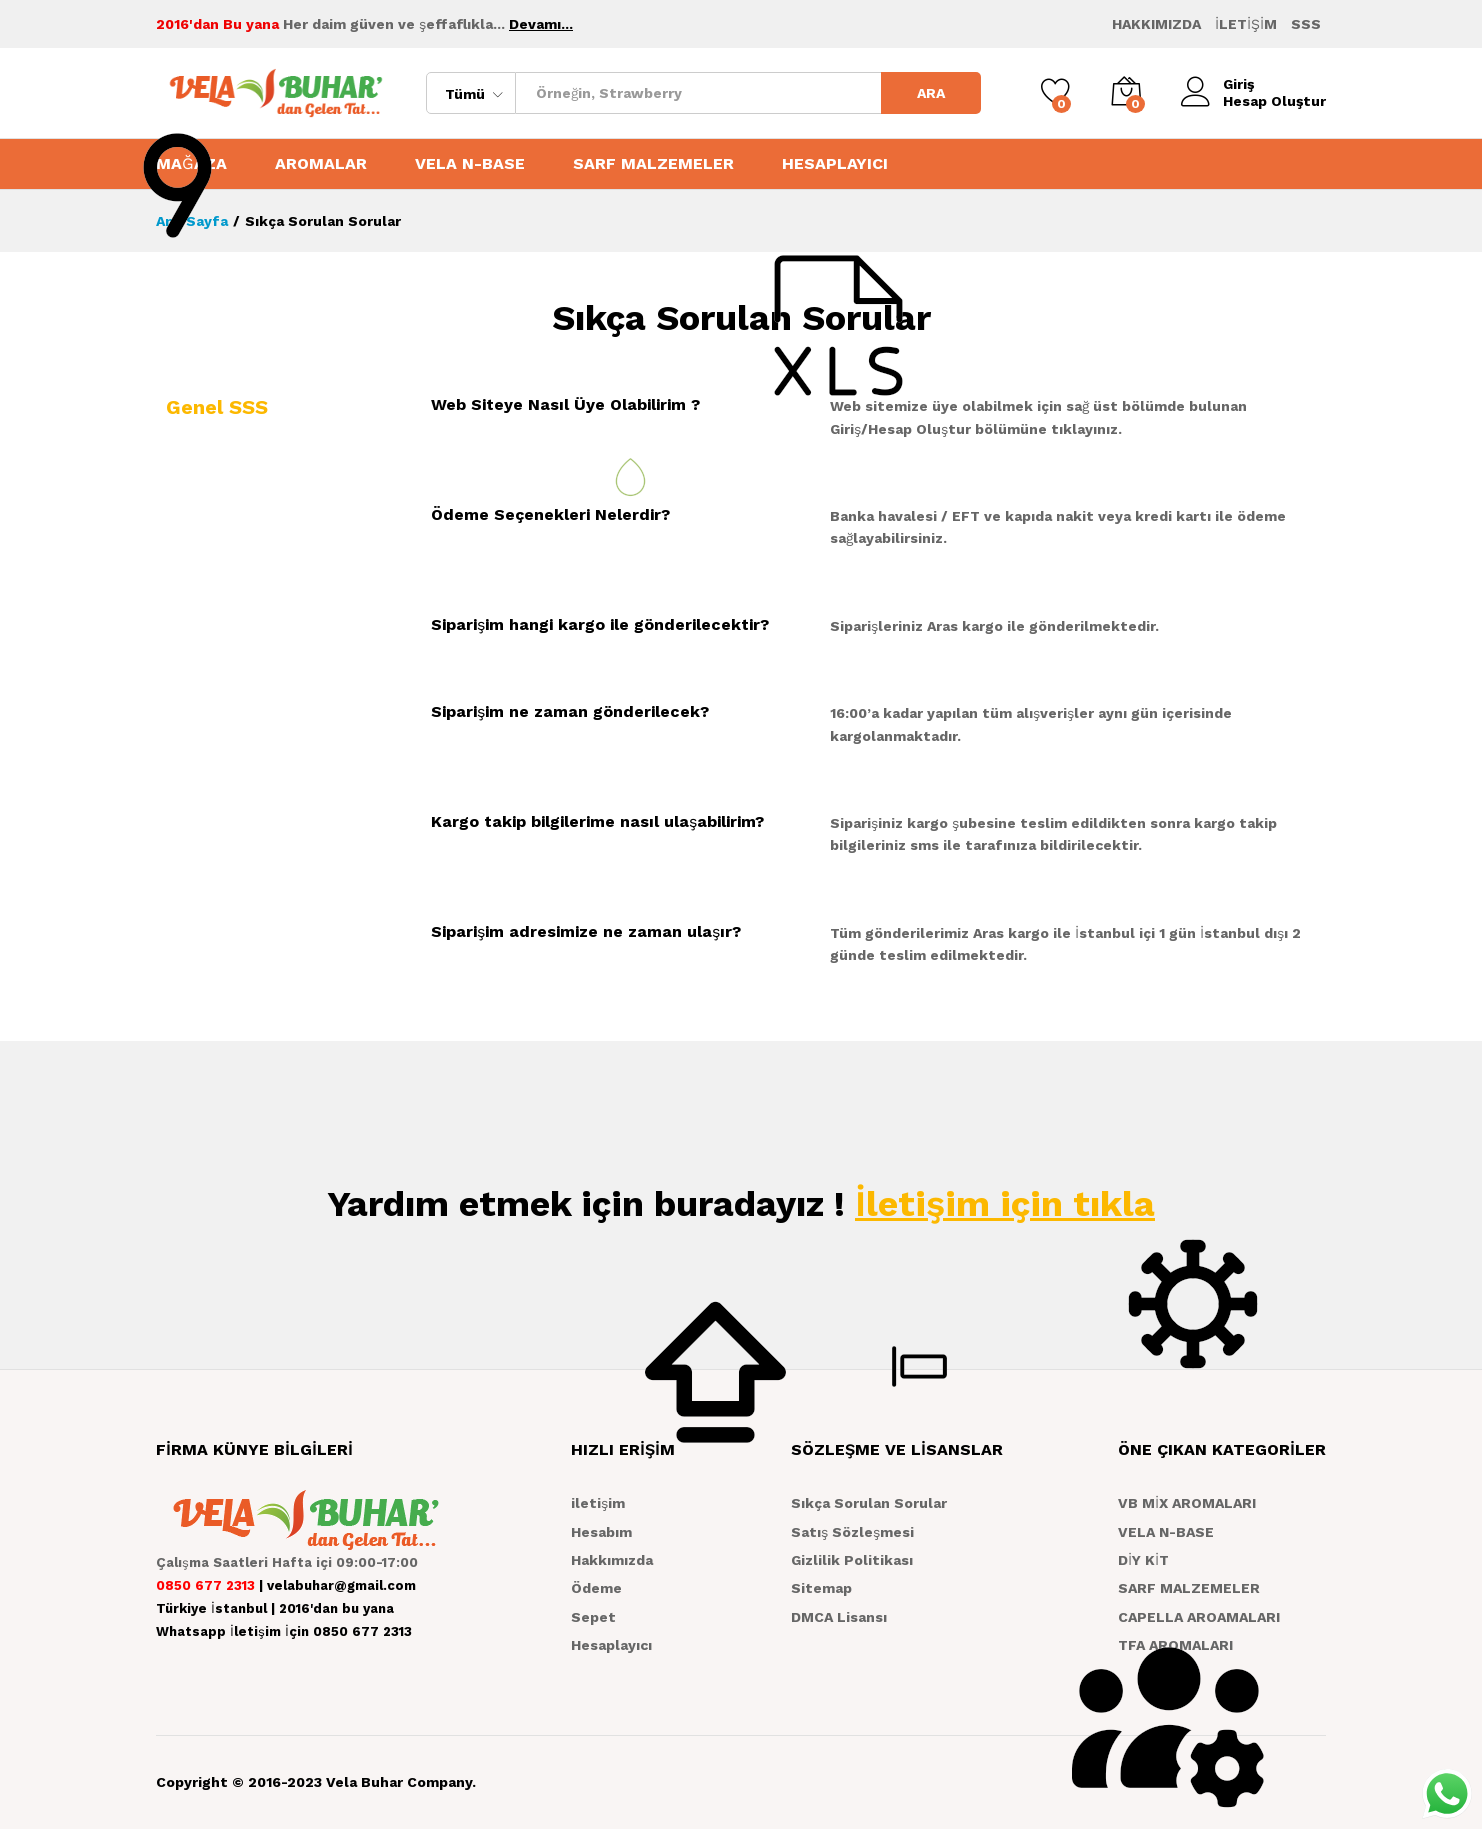 This screenshot has height=1829, width=1482. I want to click on open or view an excel spreadsheet file, so click(838, 331).